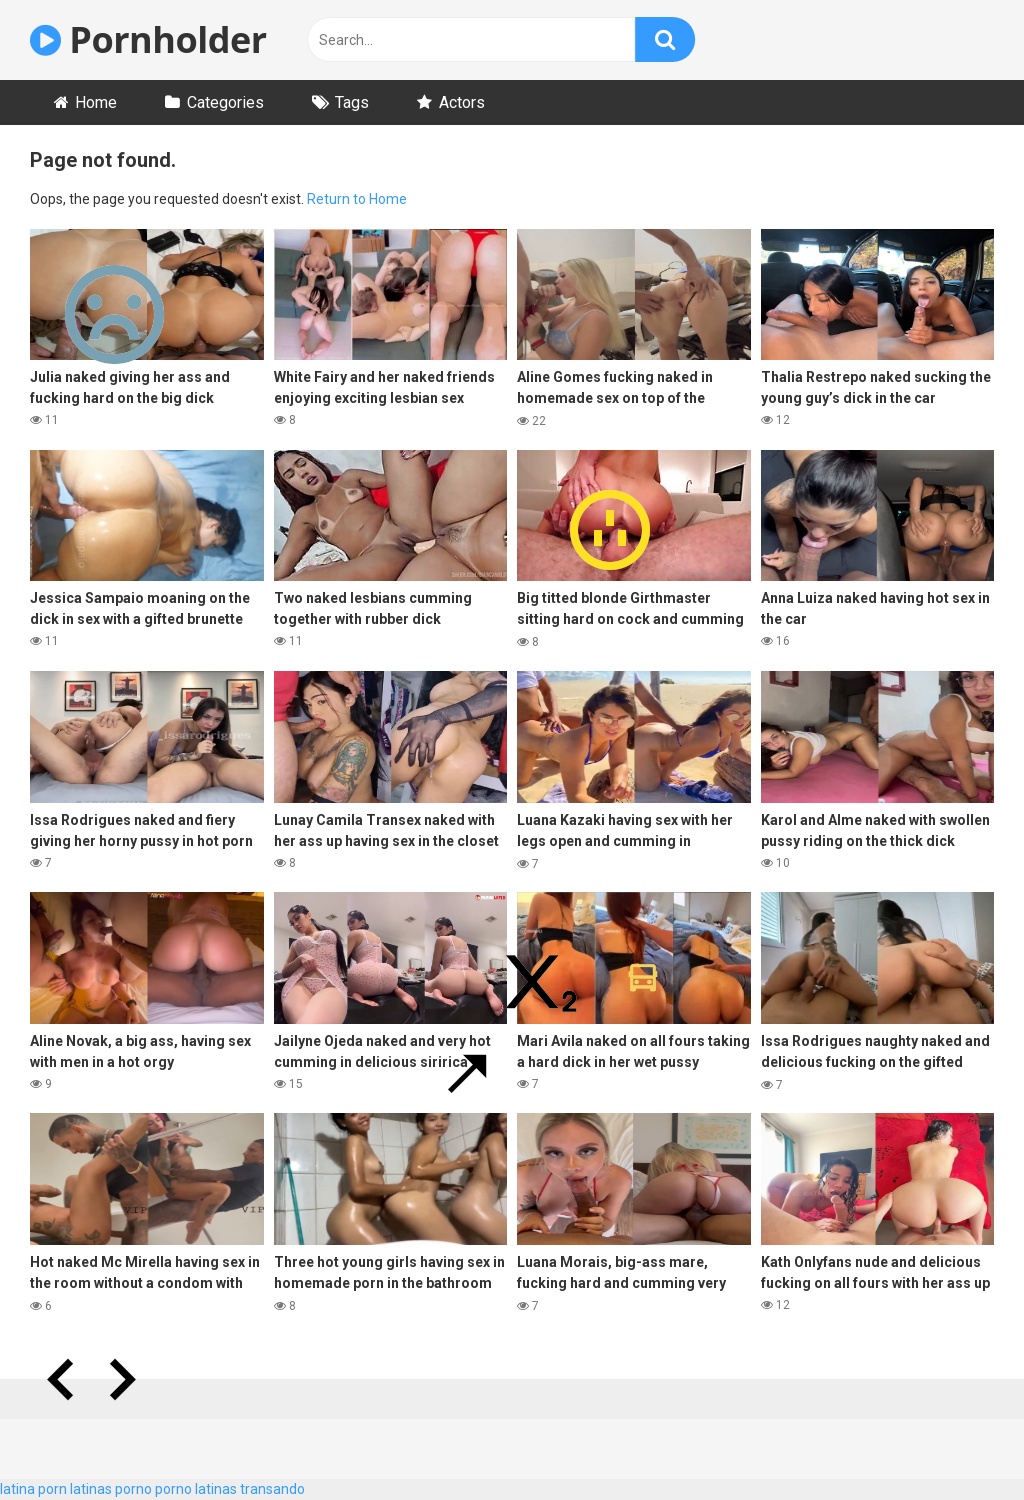 The image size is (1024, 1500). I want to click on rate experience as negative or unsatisfied, so click(114, 314).